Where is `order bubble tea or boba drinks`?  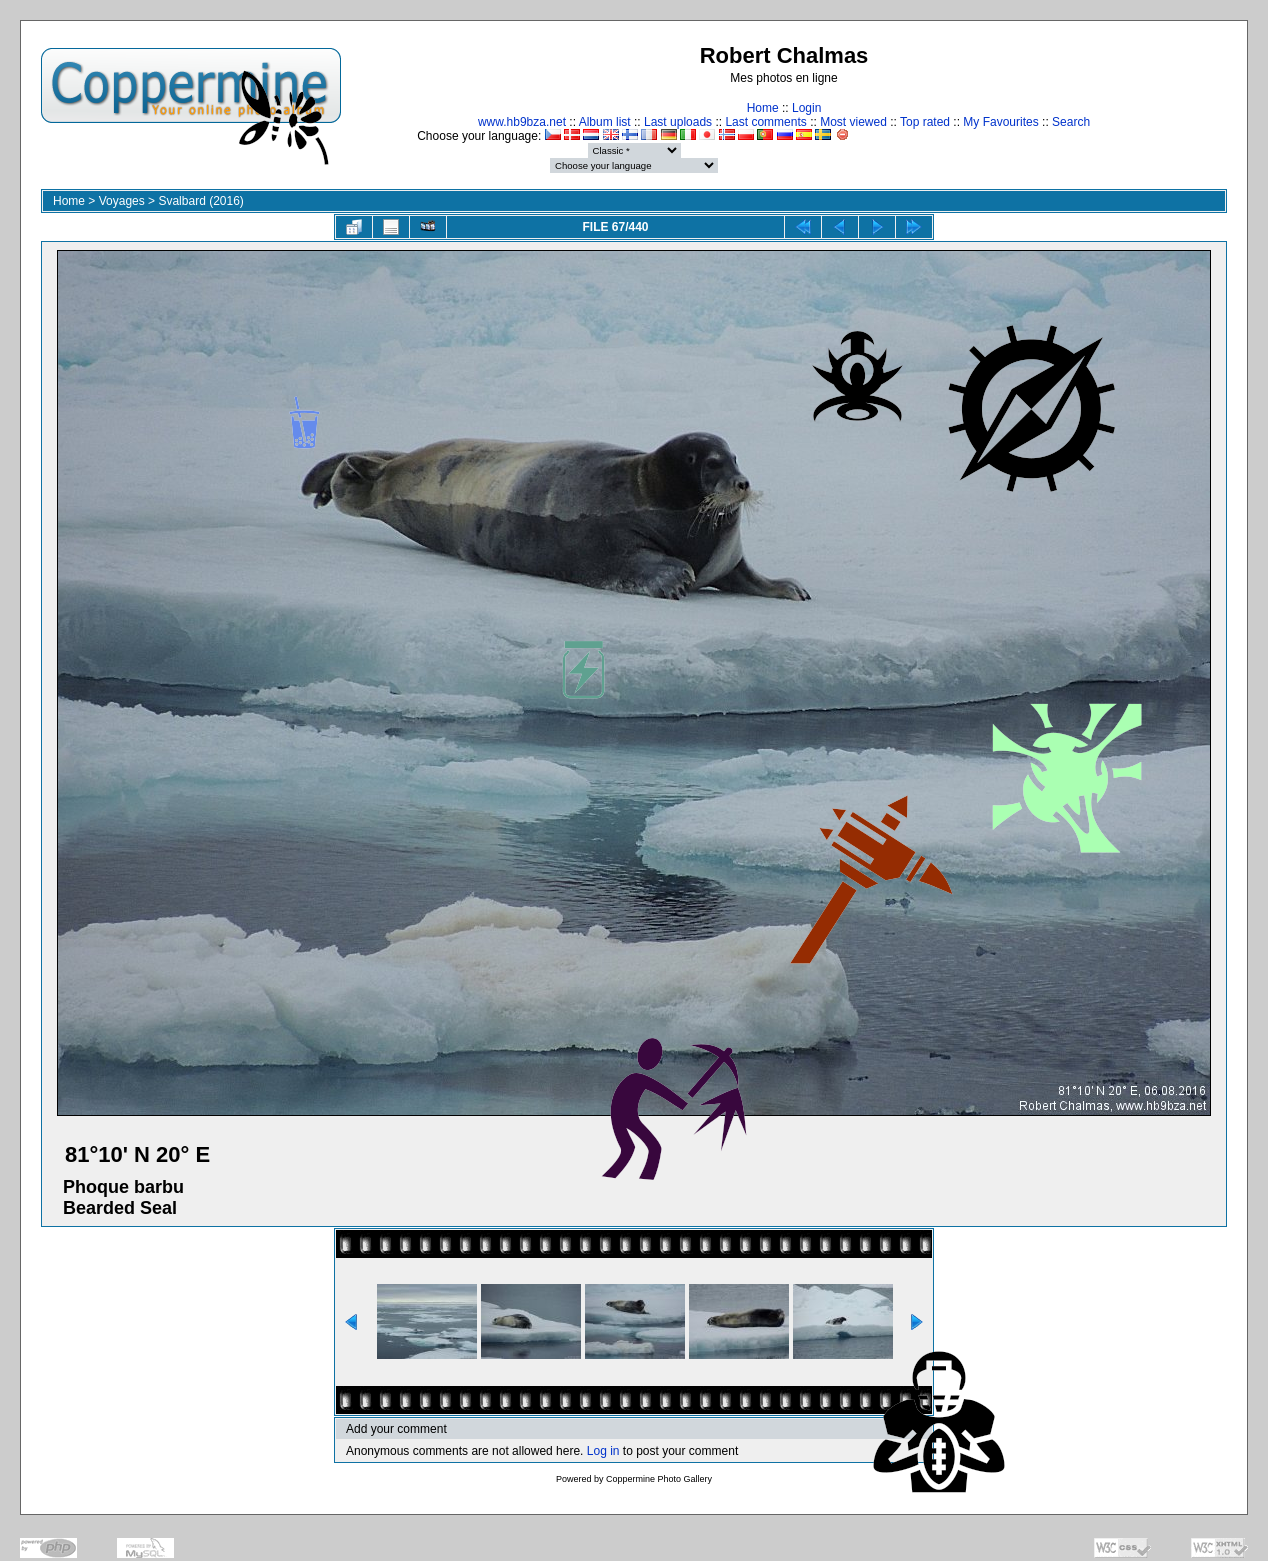 order bubble tea or boba drinks is located at coordinates (304, 422).